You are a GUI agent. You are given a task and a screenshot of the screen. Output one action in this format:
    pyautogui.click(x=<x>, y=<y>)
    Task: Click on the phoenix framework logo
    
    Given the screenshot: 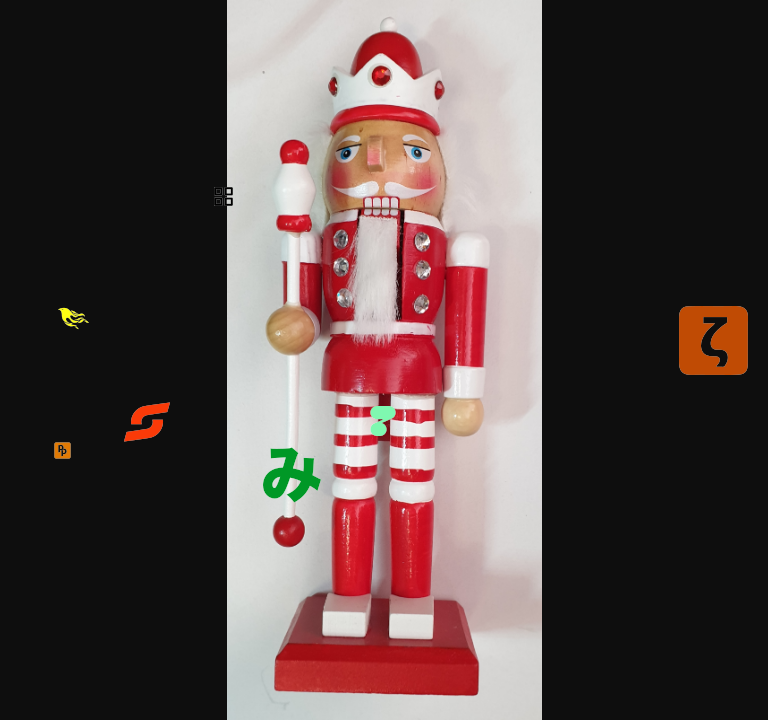 What is the action you would take?
    pyautogui.click(x=73, y=318)
    